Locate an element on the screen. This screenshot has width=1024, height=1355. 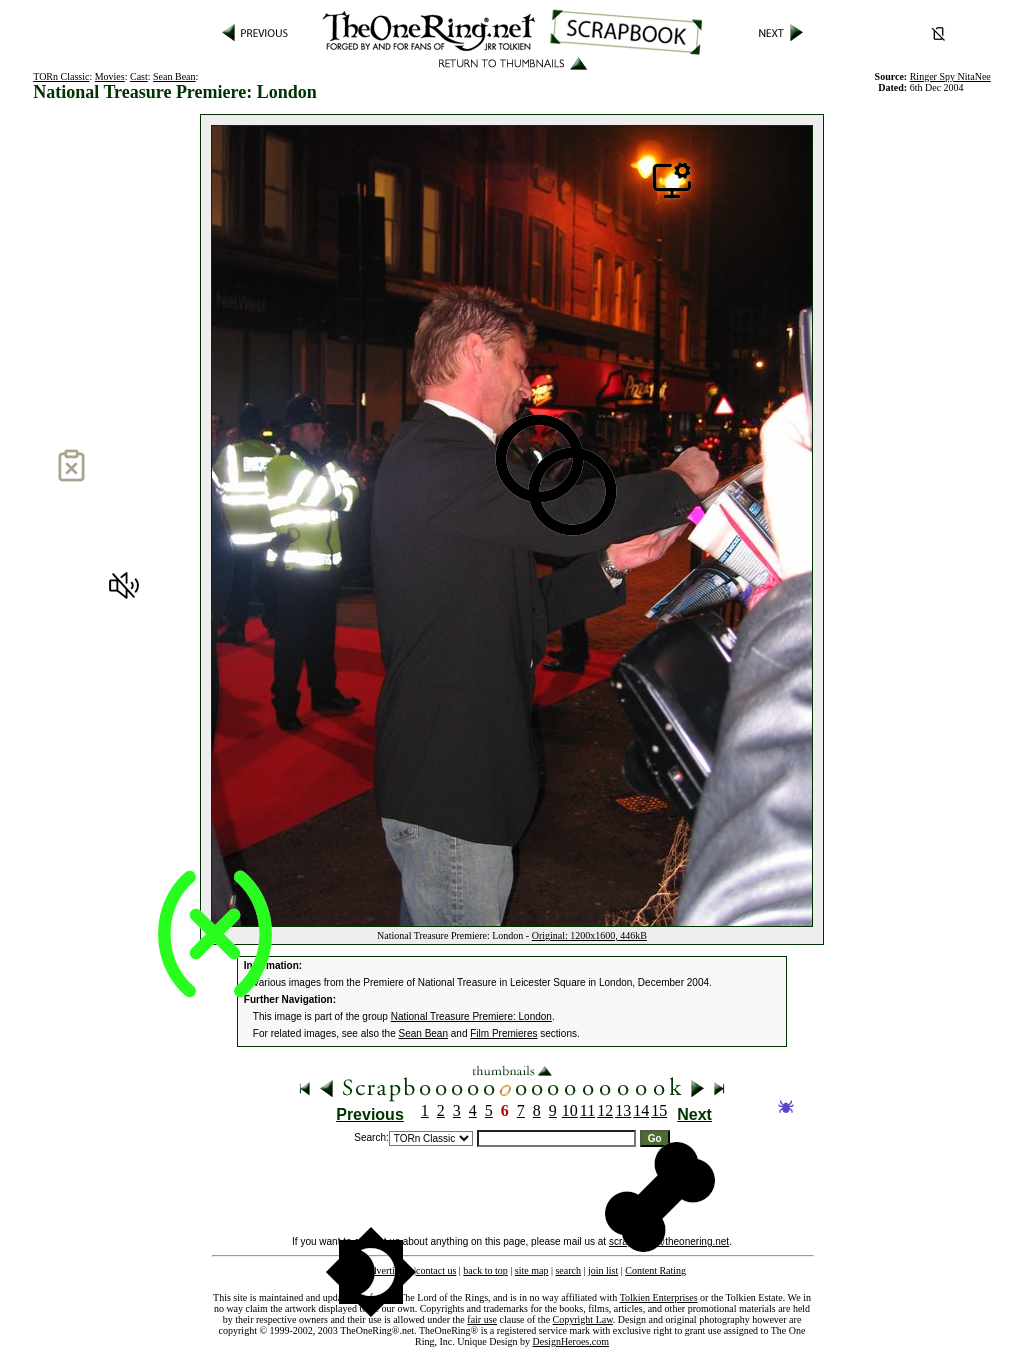
blend or merge layers together is located at coordinates (556, 475).